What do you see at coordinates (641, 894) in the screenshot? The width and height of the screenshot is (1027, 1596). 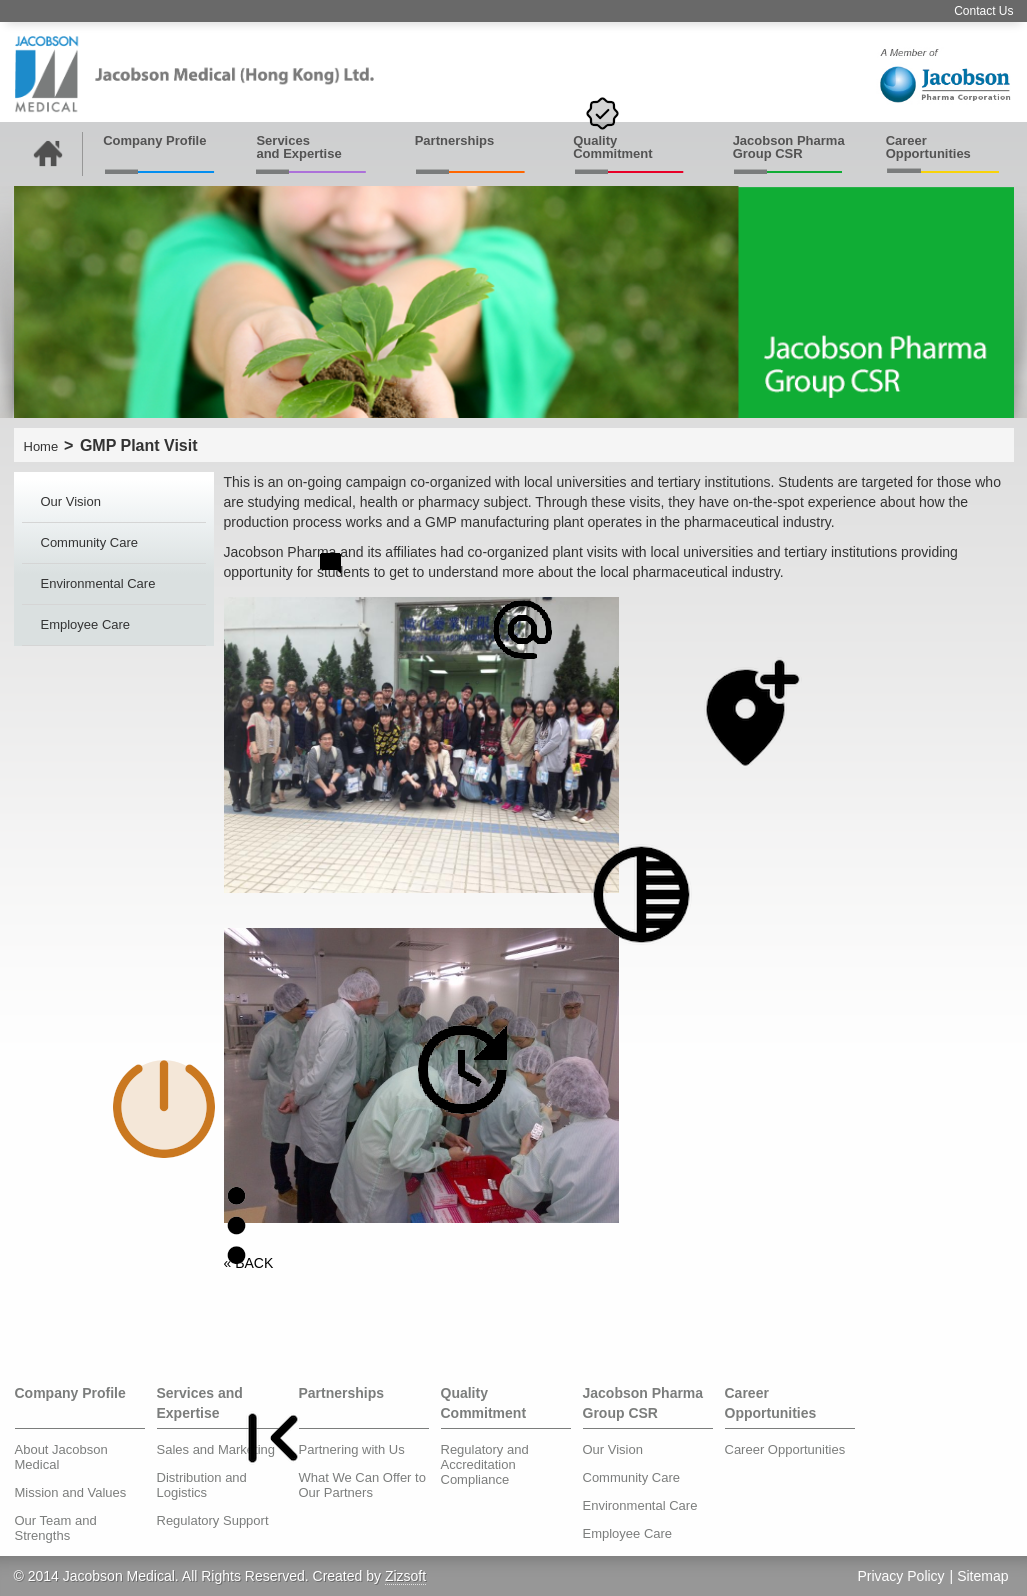 I see `adjust image contrast settings` at bounding box center [641, 894].